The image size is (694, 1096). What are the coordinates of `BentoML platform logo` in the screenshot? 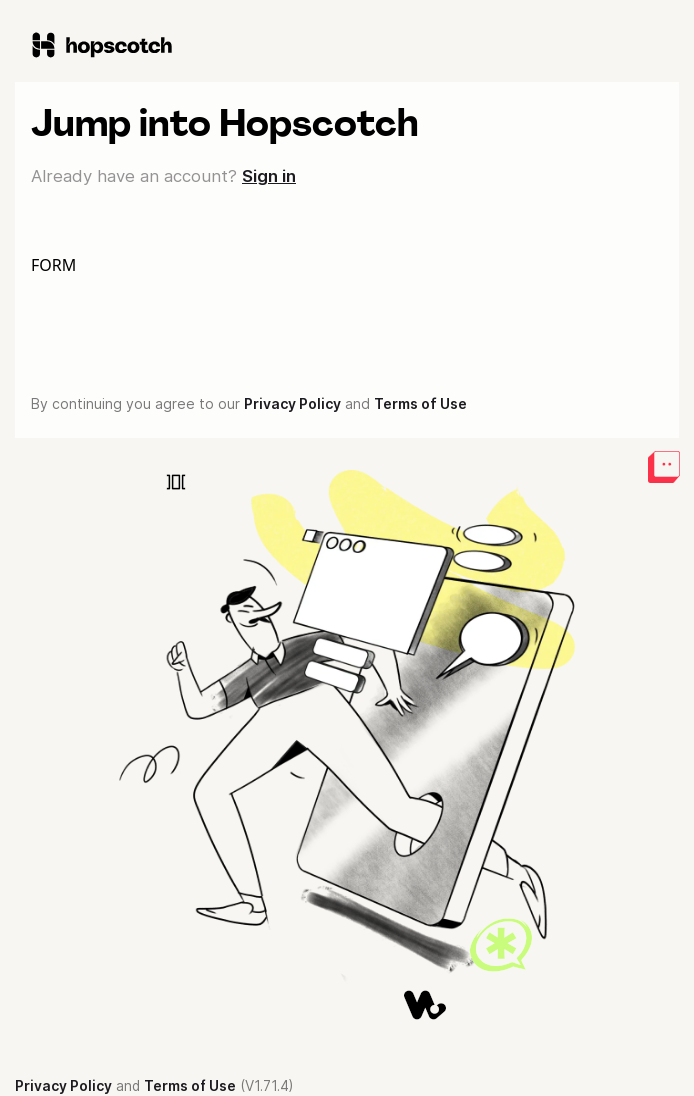 It's located at (664, 467).